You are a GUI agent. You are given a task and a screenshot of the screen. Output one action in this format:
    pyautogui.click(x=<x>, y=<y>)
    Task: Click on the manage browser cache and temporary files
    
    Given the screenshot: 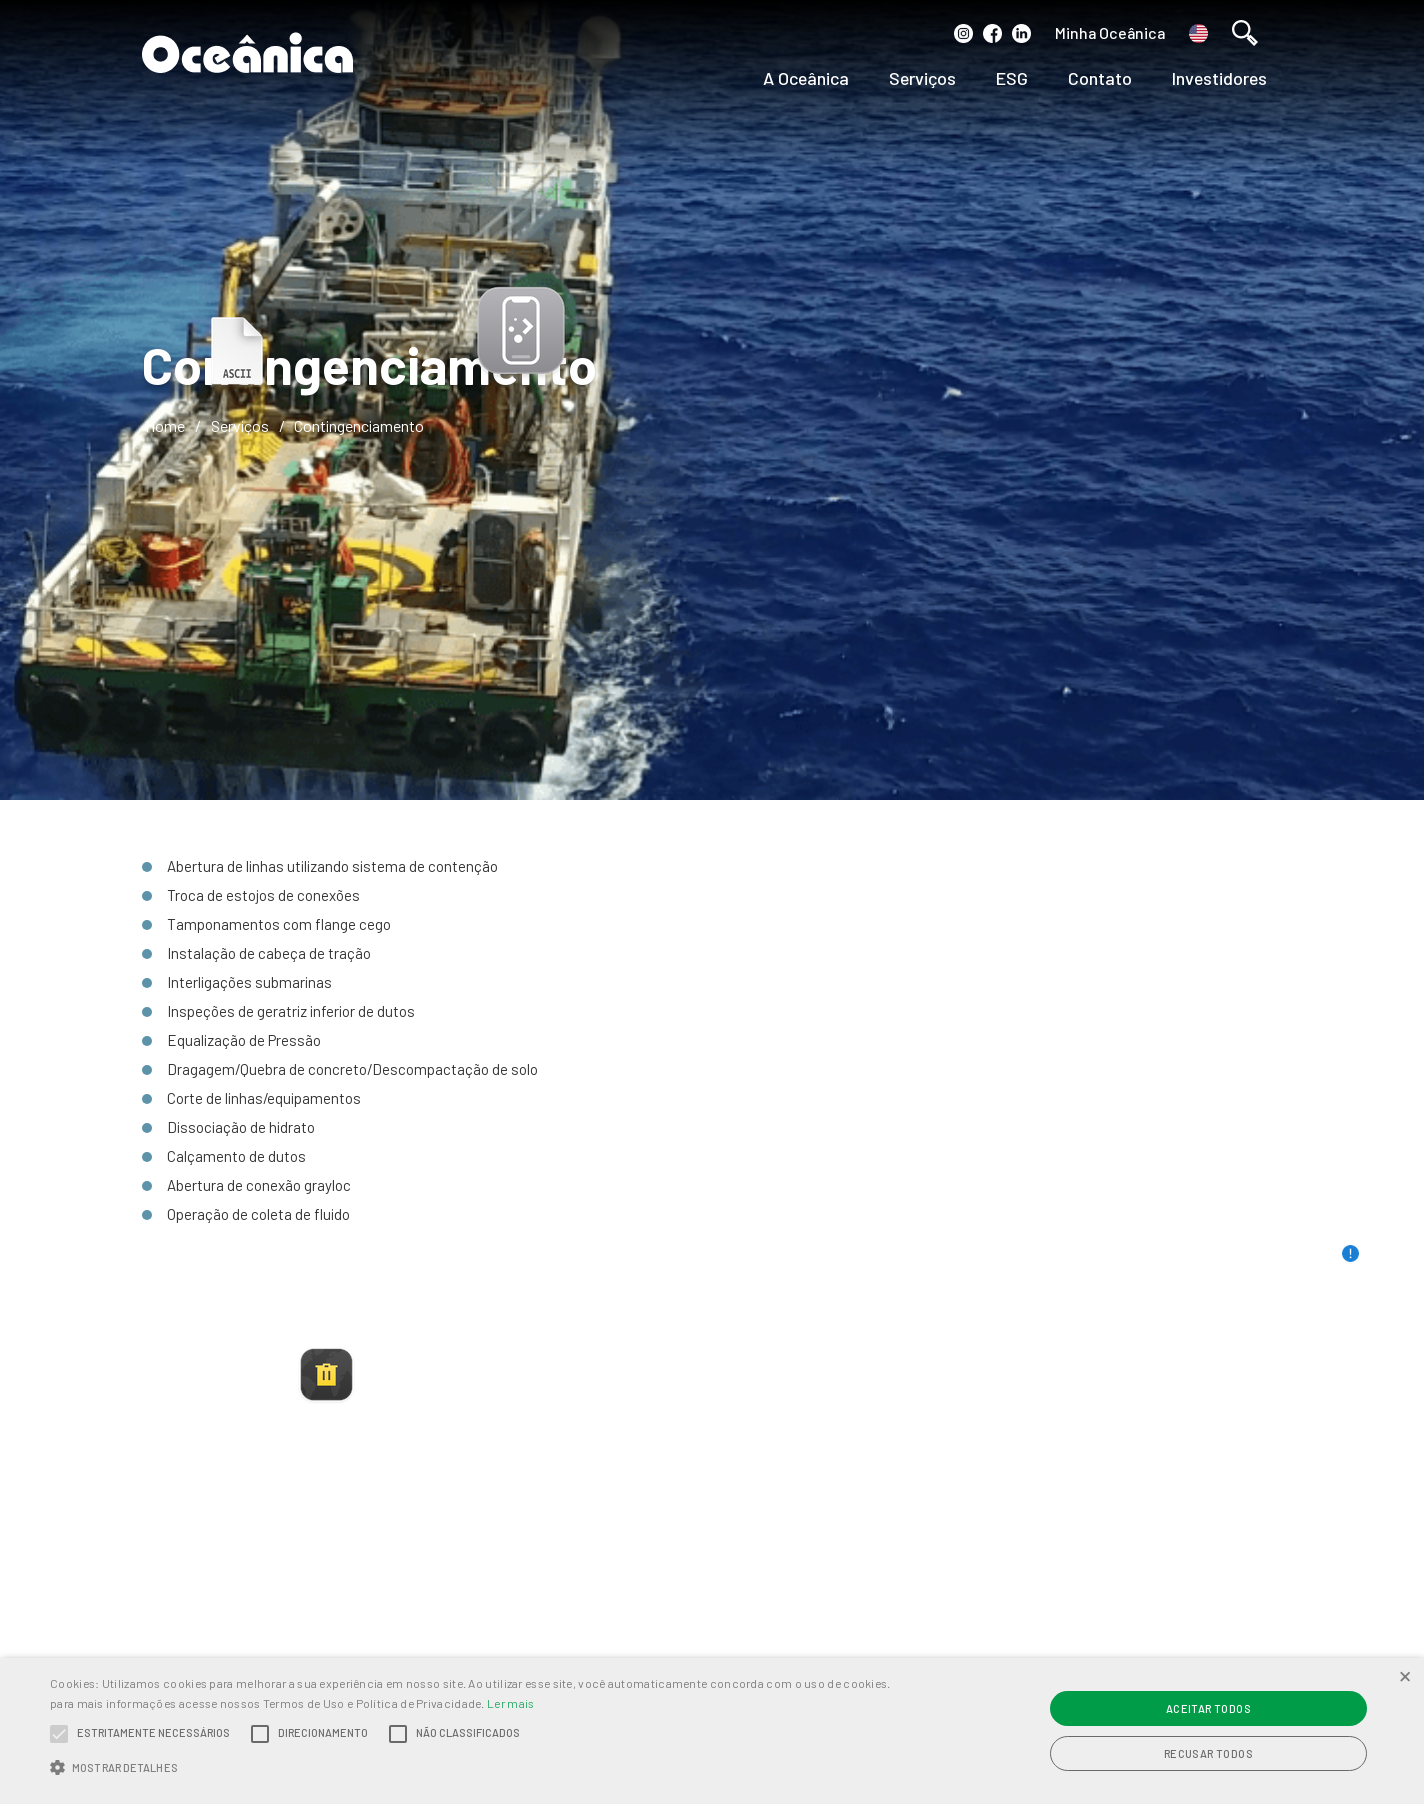 What is the action you would take?
    pyautogui.click(x=326, y=1375)
    